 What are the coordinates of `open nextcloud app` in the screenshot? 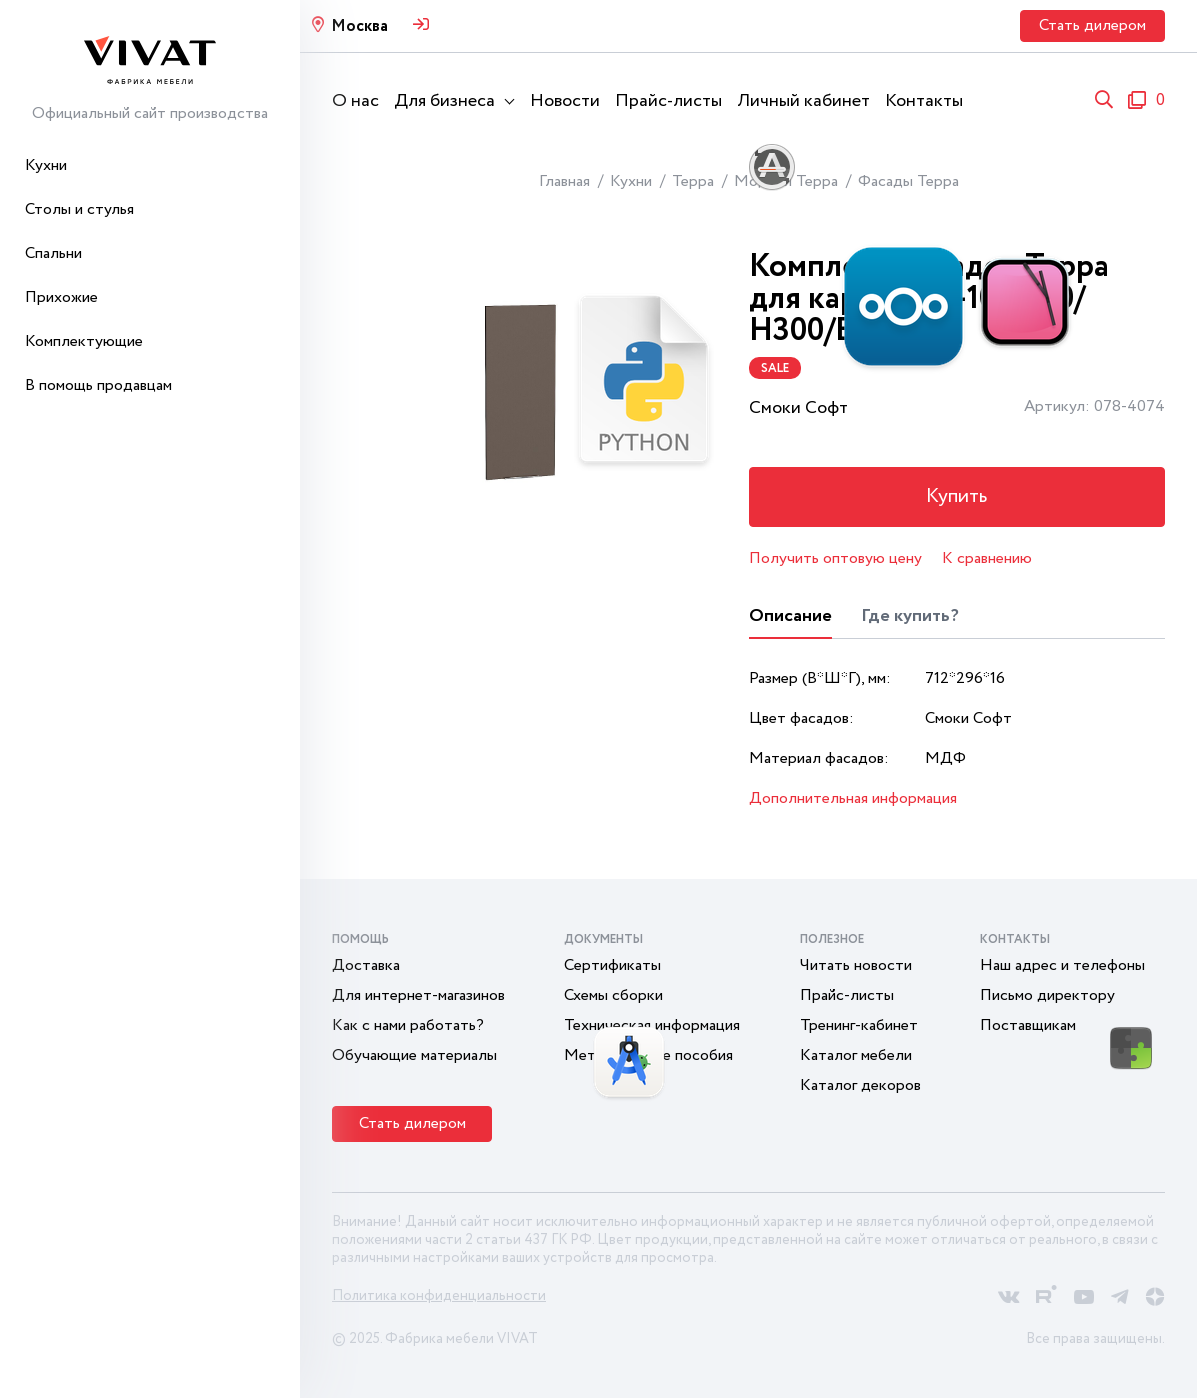 It's located at (903, 306).